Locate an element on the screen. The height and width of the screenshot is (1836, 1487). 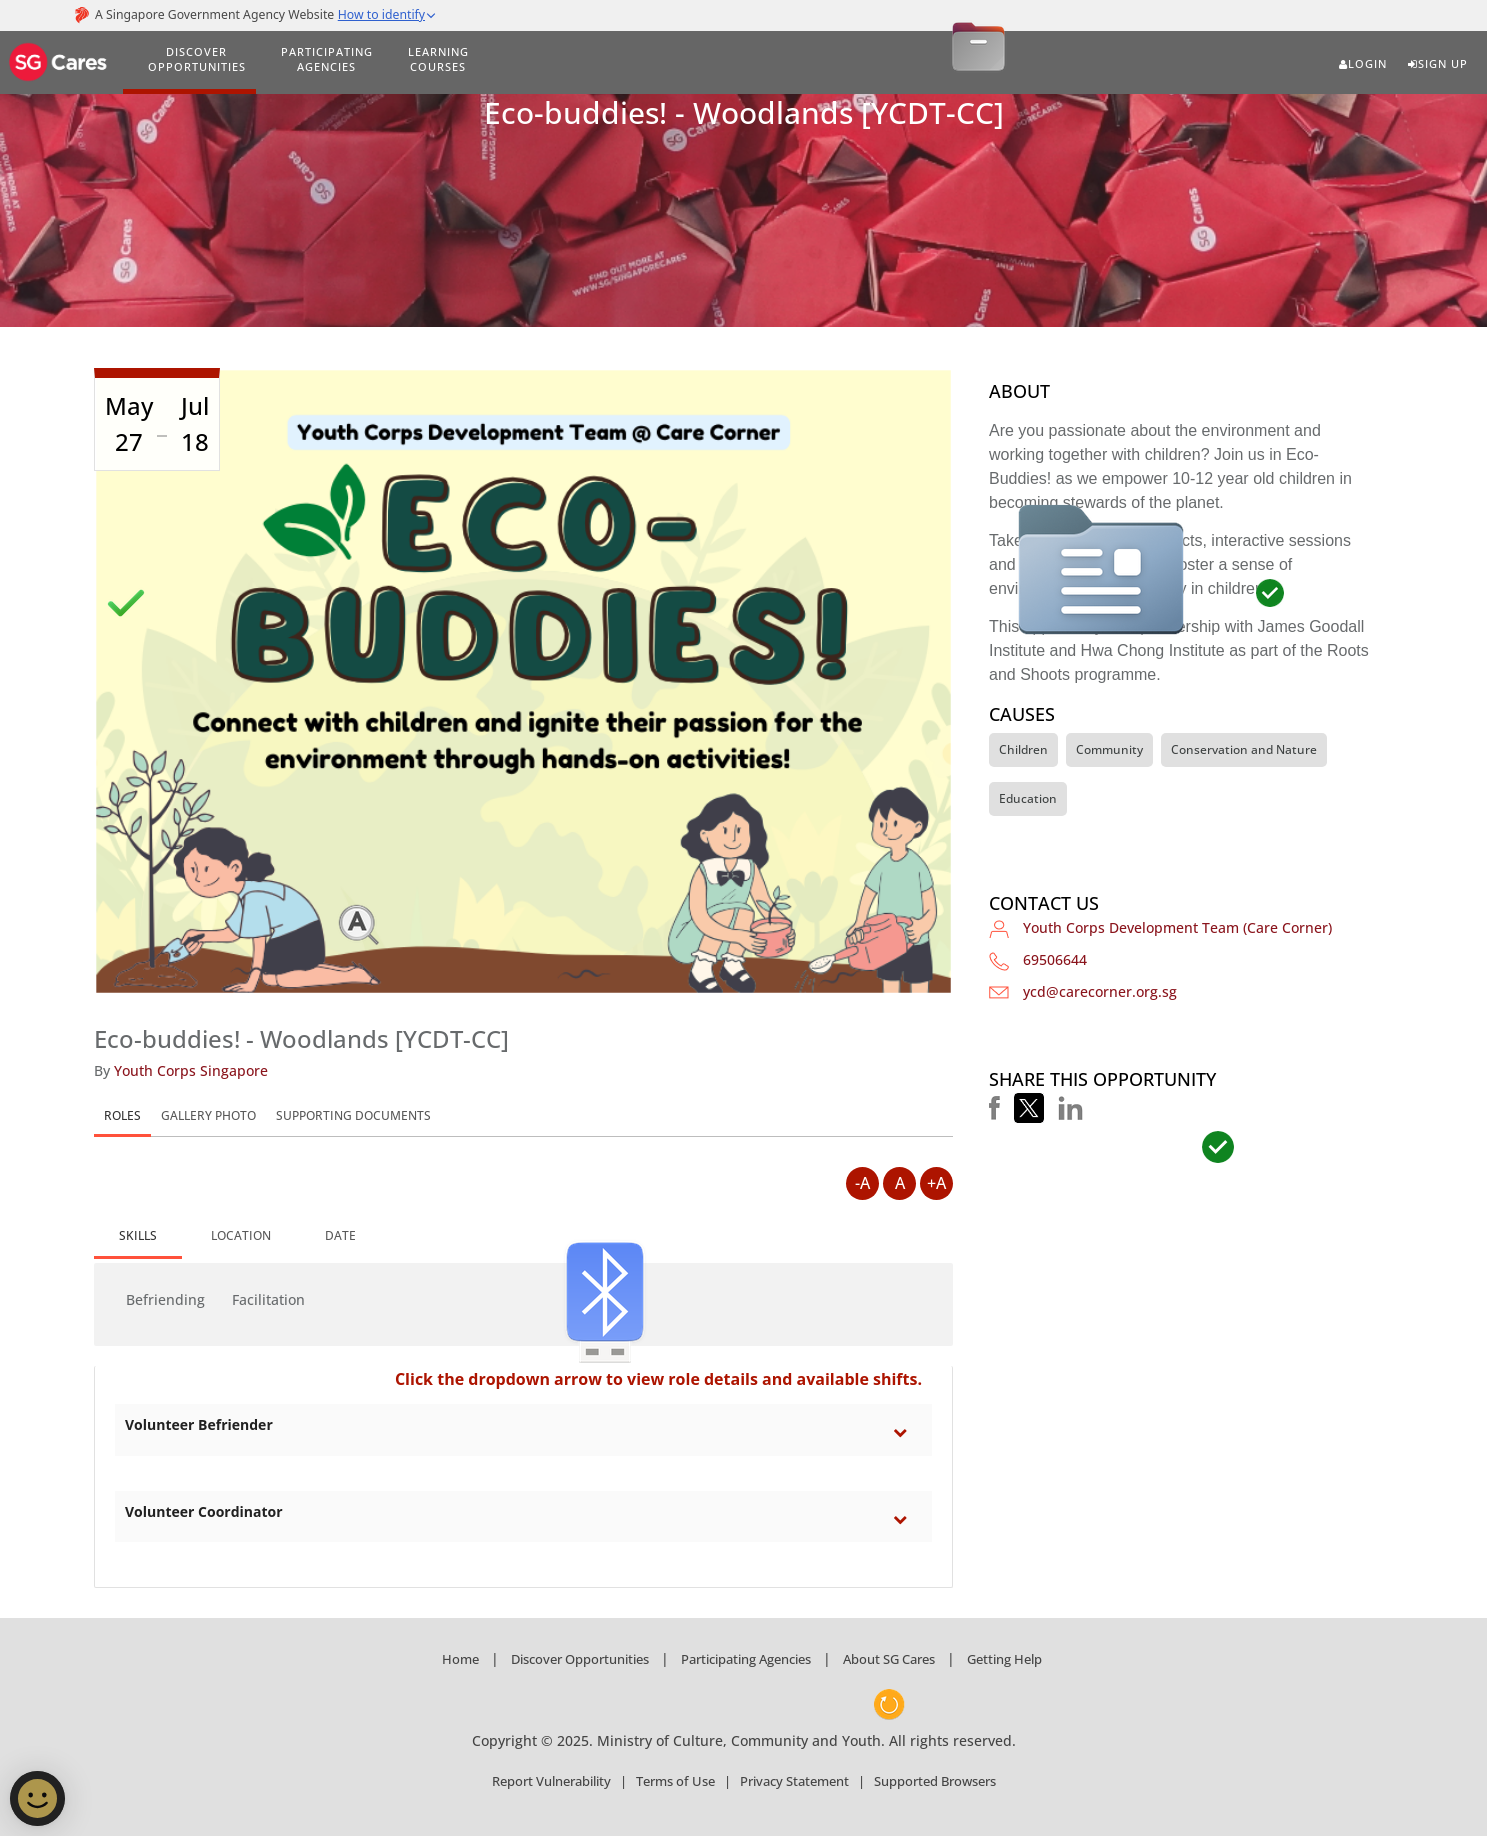
confirm or apply changes in a dialog is located at coordinates (1218, 1147).